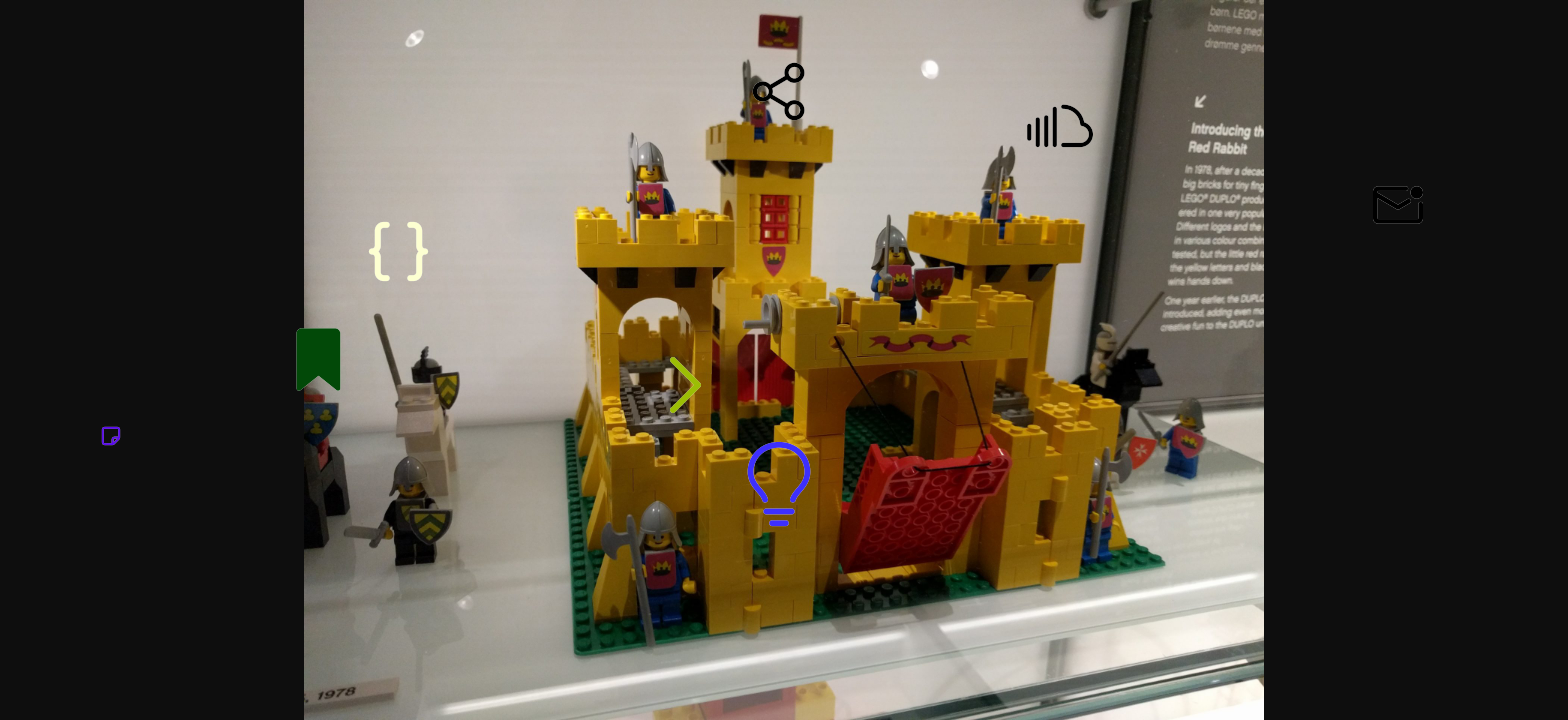 The width and height of the screenshot is (1568, 720). I want to click on open soundcloud app, so click(1059, 128).